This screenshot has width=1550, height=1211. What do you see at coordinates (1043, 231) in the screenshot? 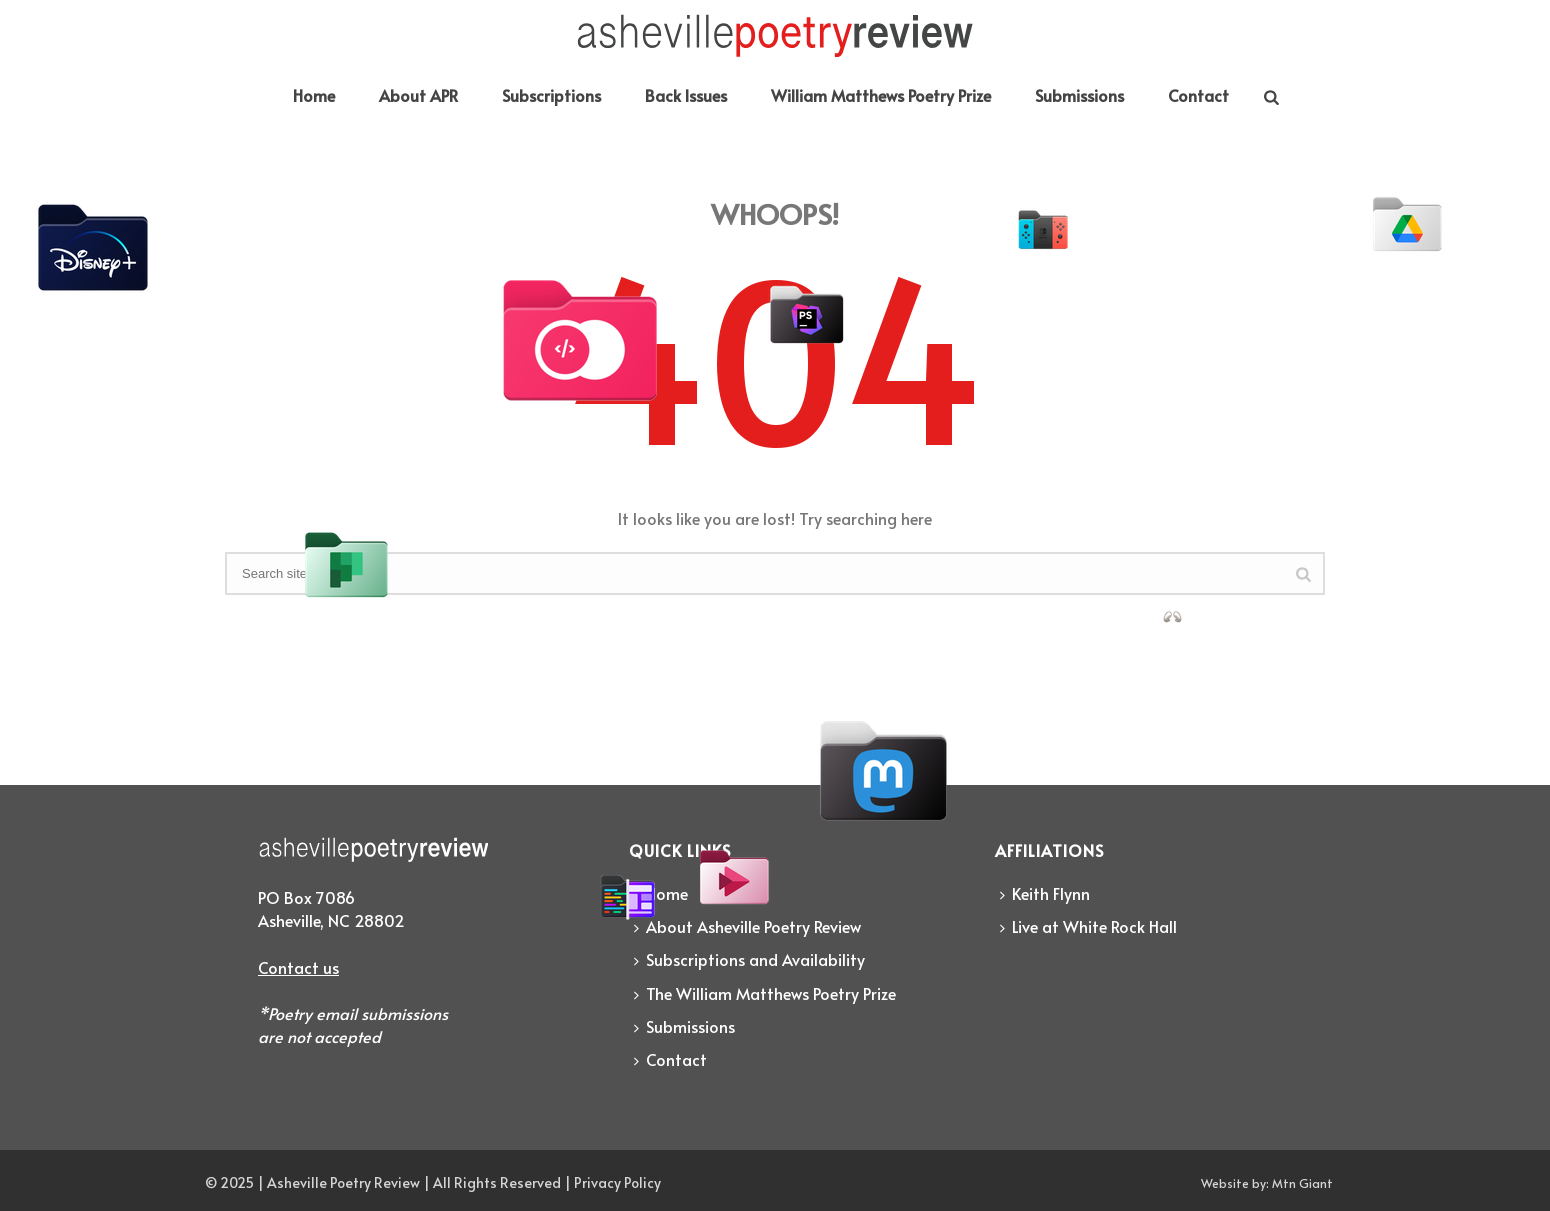
I see `open nintendo switch games folder` at bounding box center [1043, 231].